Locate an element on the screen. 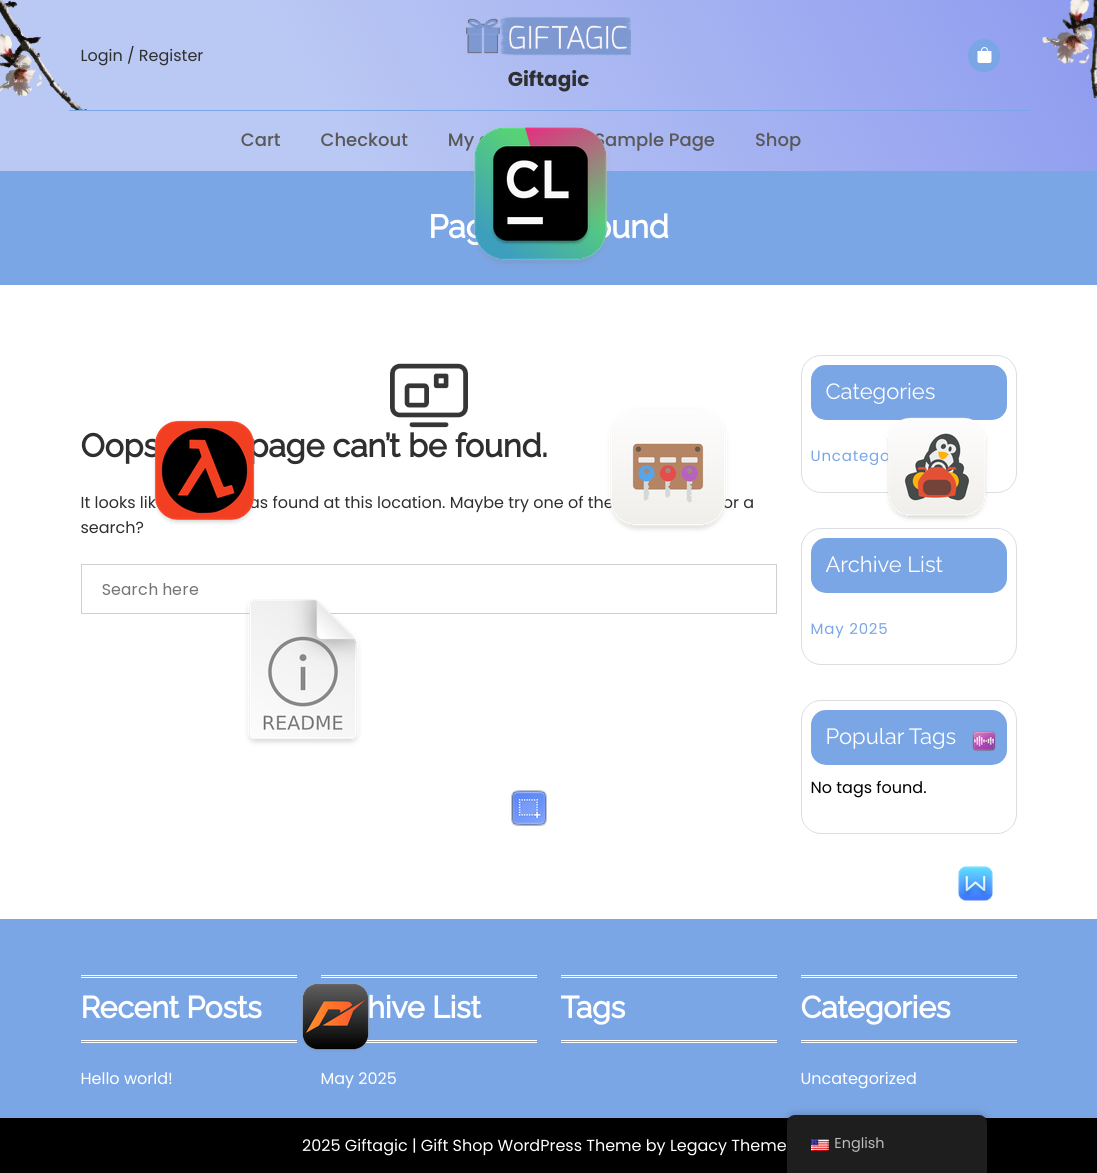 The width and height of the screenshot is (1097, 1173). open the audio recorder app is located at coordinates (984, 741).